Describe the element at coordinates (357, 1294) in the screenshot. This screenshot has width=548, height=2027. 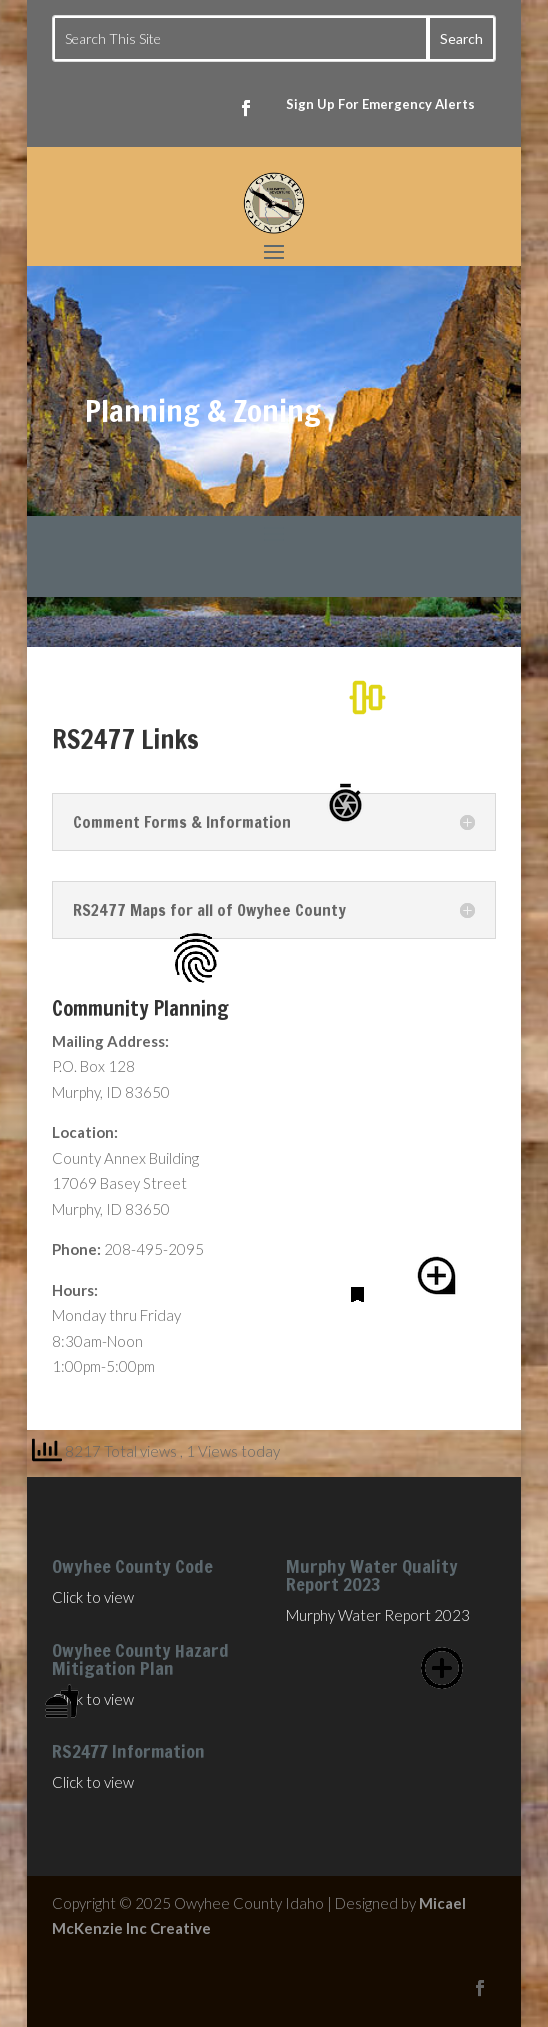
I see `bookmark this item` at that location.